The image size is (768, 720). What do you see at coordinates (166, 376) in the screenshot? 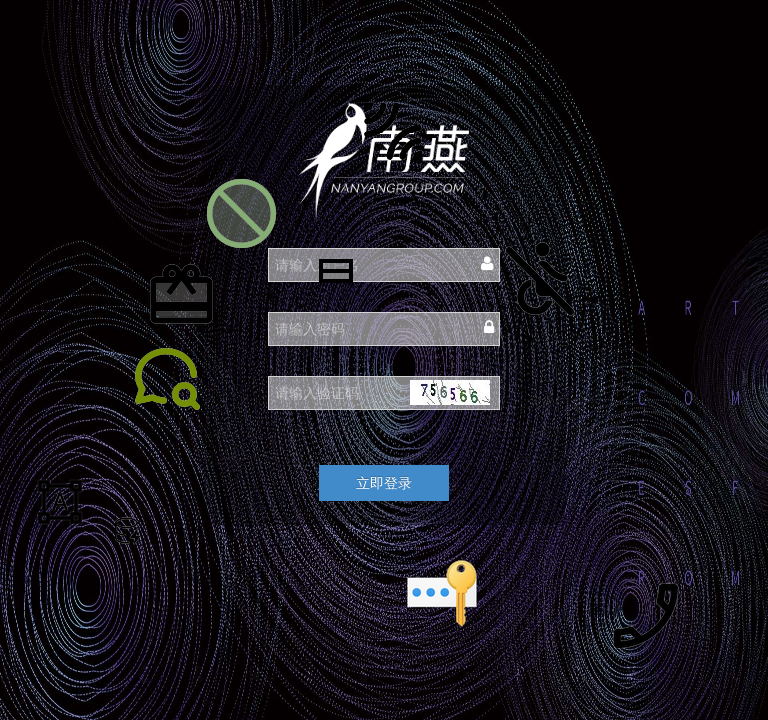
I see `search through your messages` at bounding box center [166, 376].